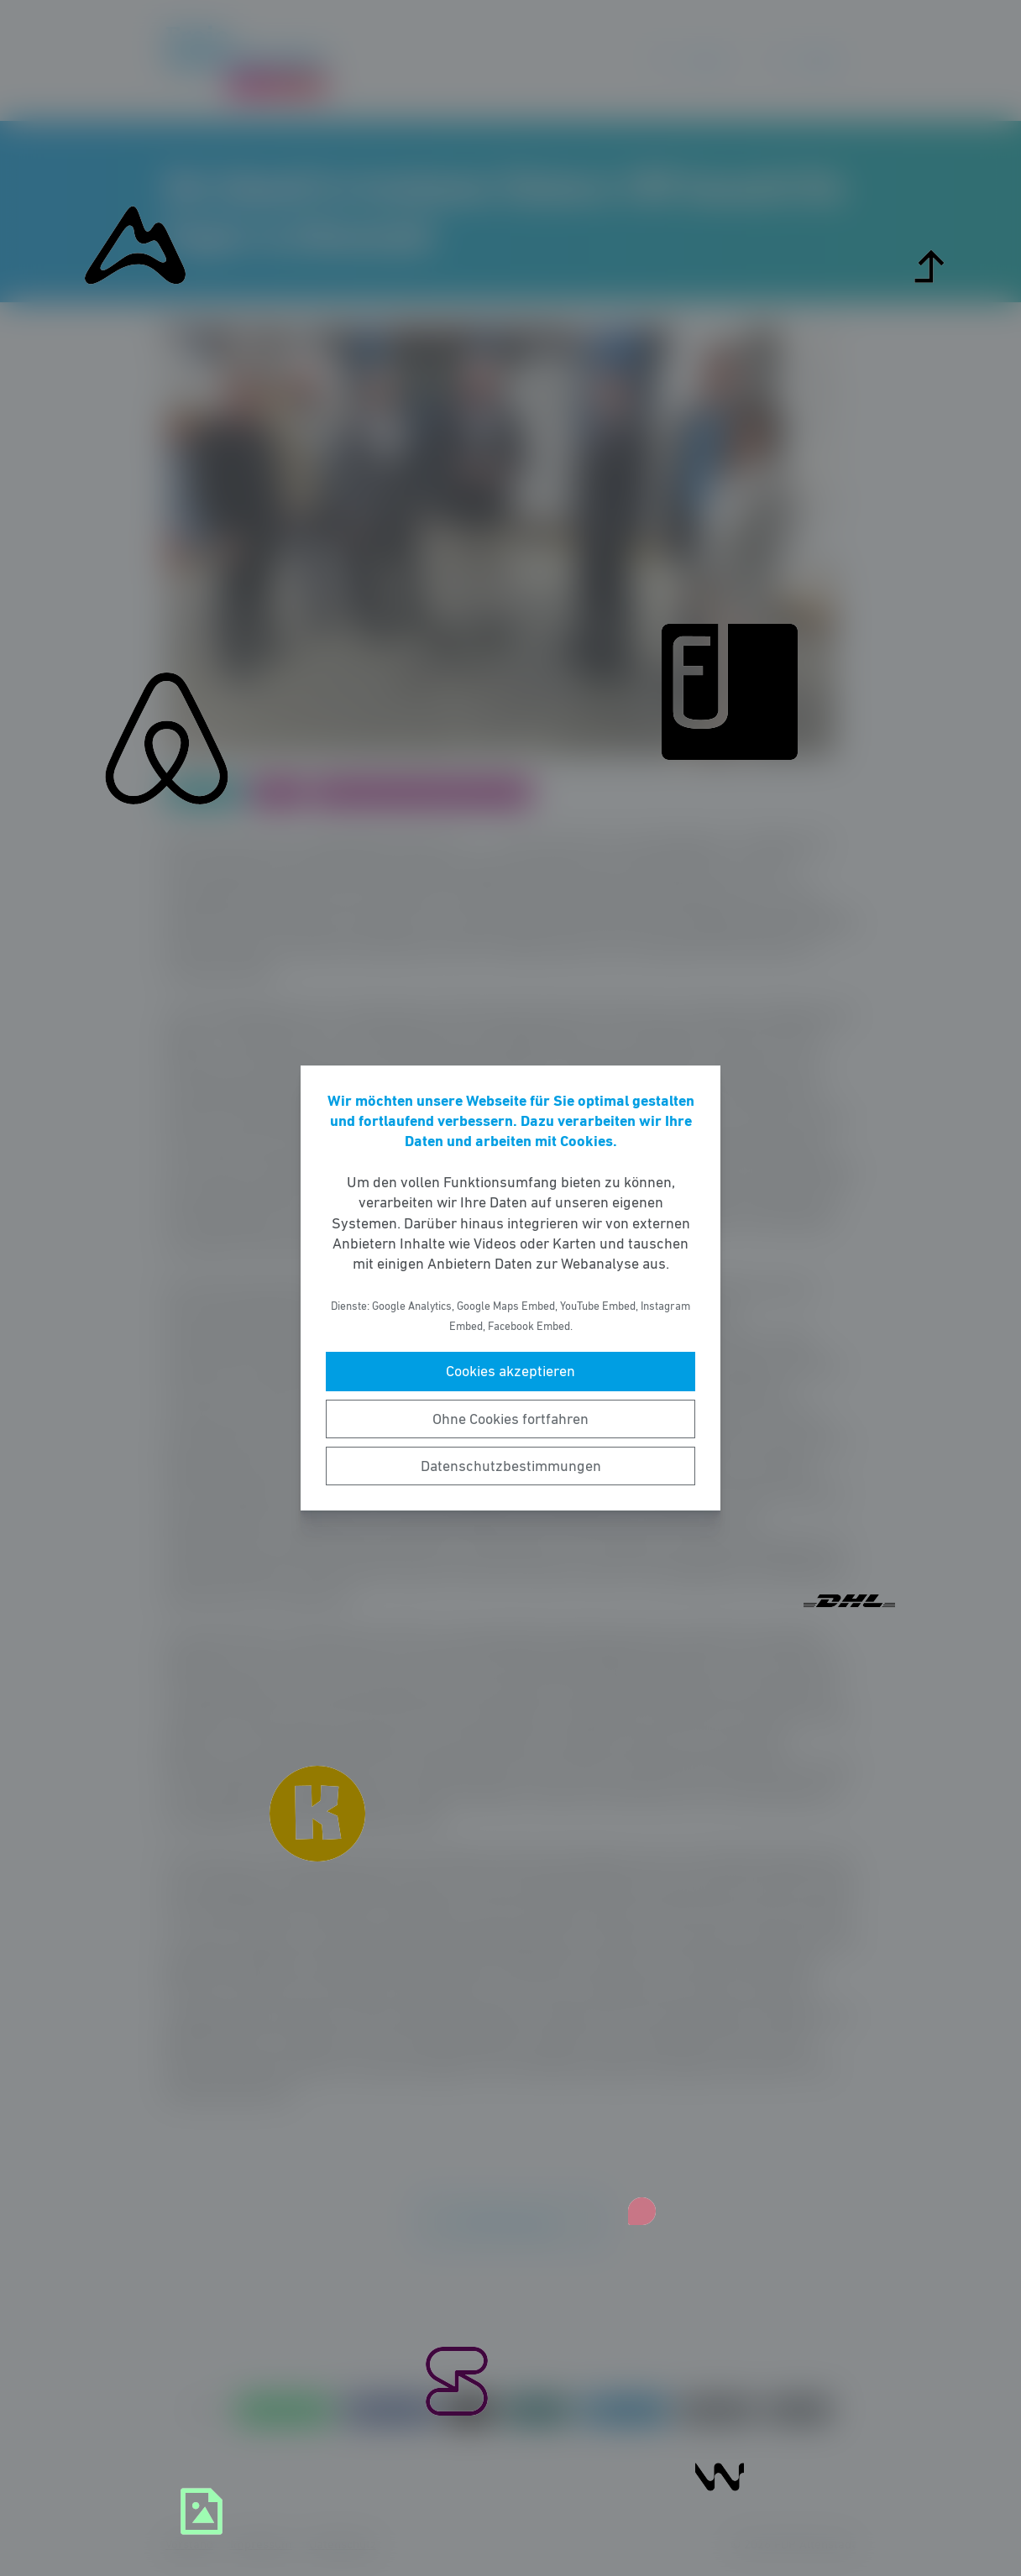 The image size is (1021, 2576). Describe the element at coordinates (202, 2511) in the screenshot. I see `view image file` at that location.